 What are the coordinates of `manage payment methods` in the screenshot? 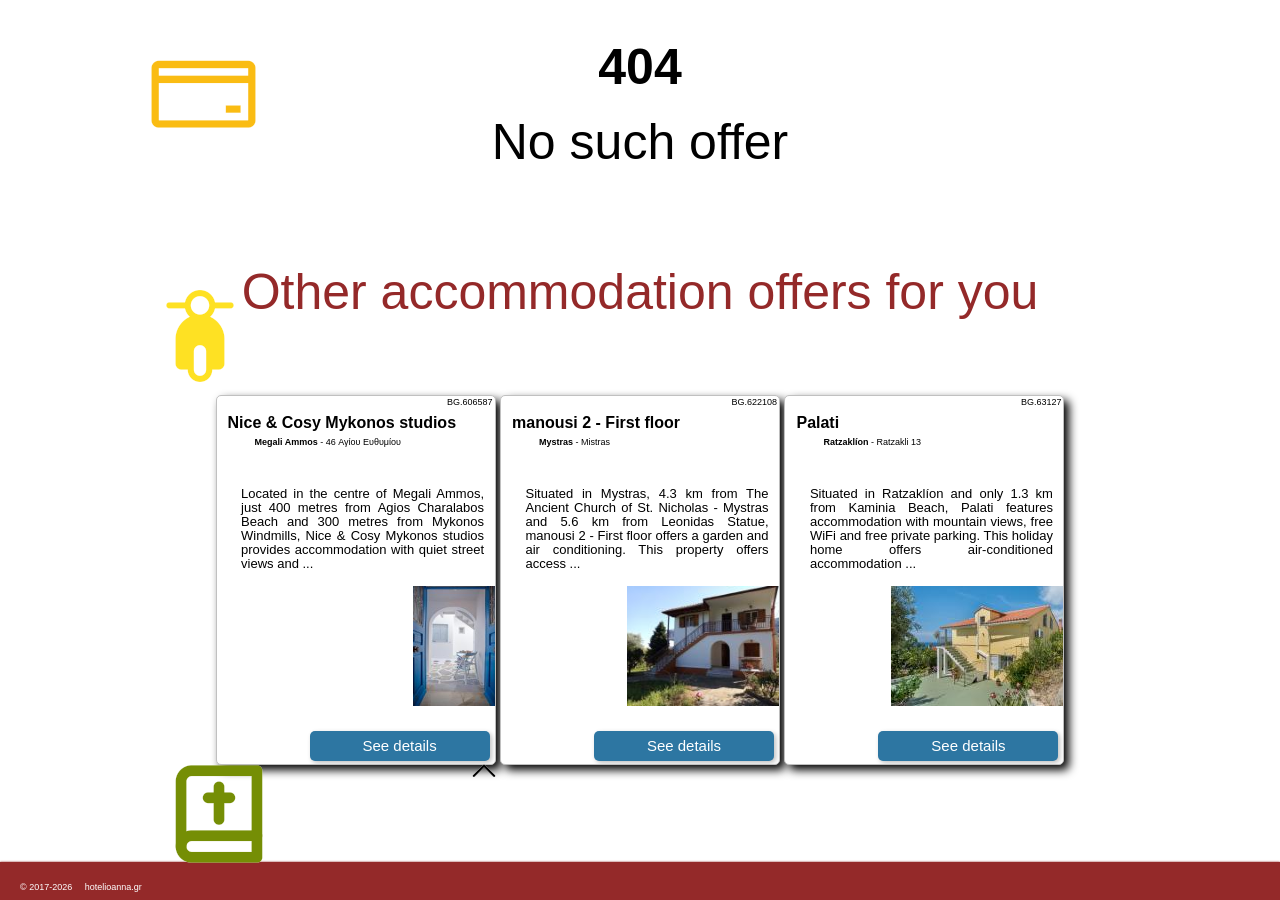 It's located at (203, 90).